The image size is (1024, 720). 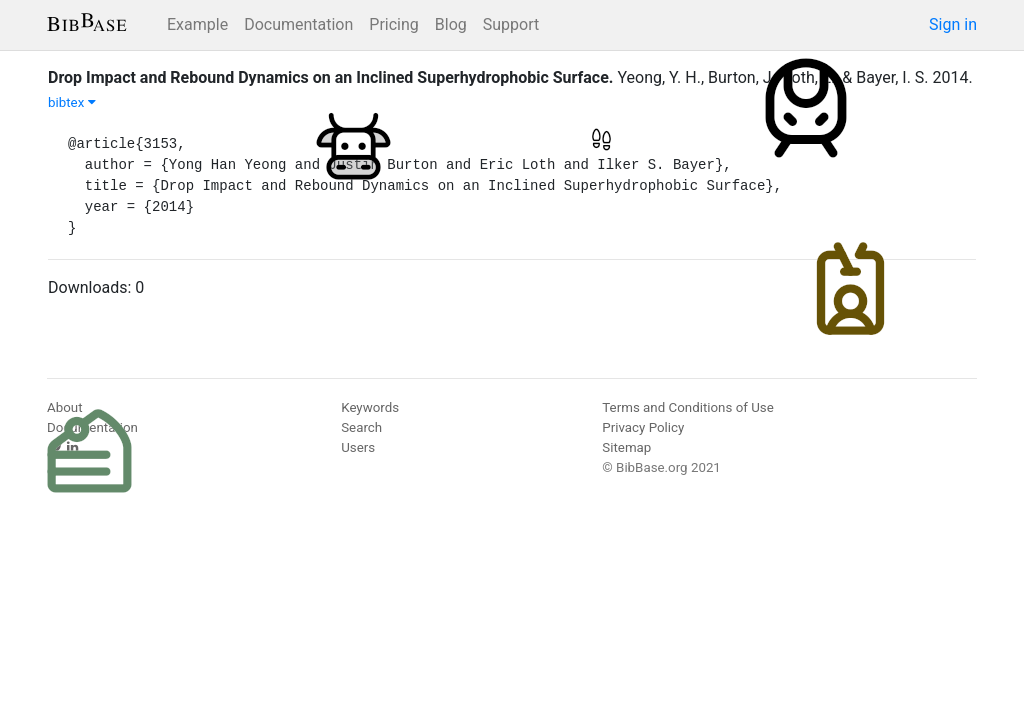 I want to click on view train or rail transit options, so click(x=806, y=108).